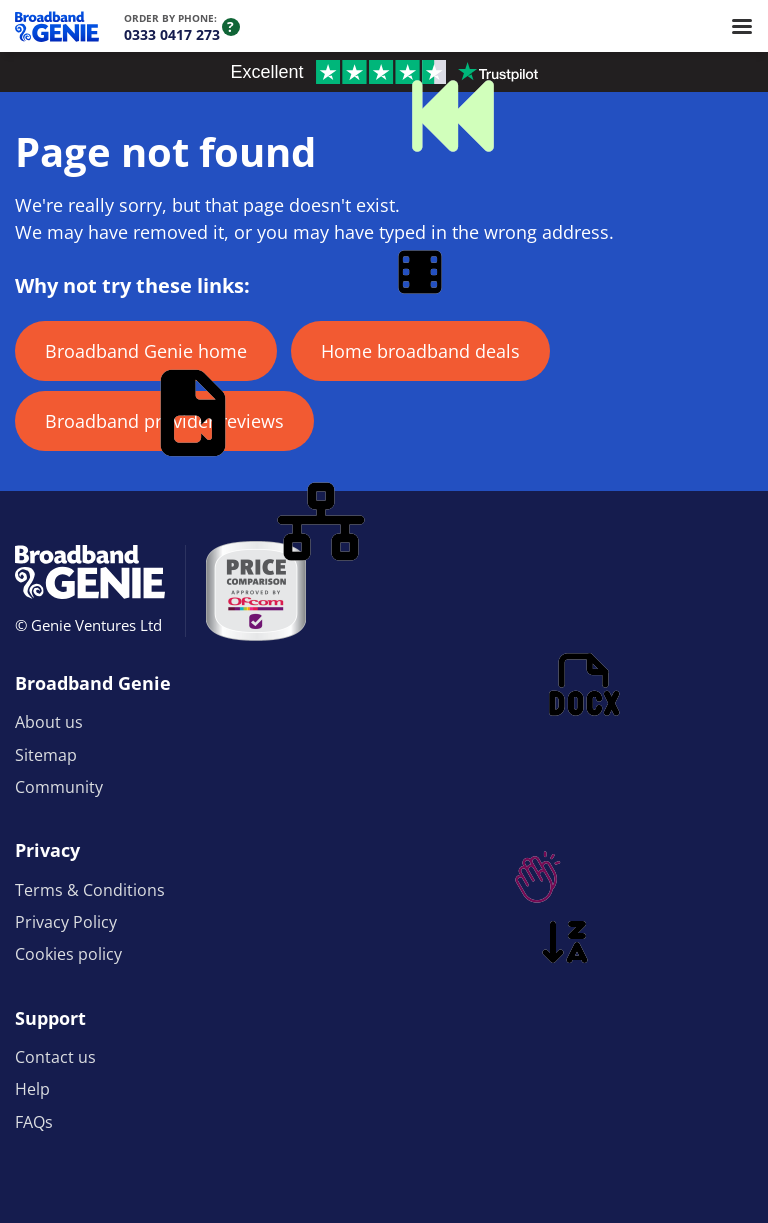 This screenshot has height=1223, width=768. I want to click on indicates a Microsoft Word document file, so click(583, 684).